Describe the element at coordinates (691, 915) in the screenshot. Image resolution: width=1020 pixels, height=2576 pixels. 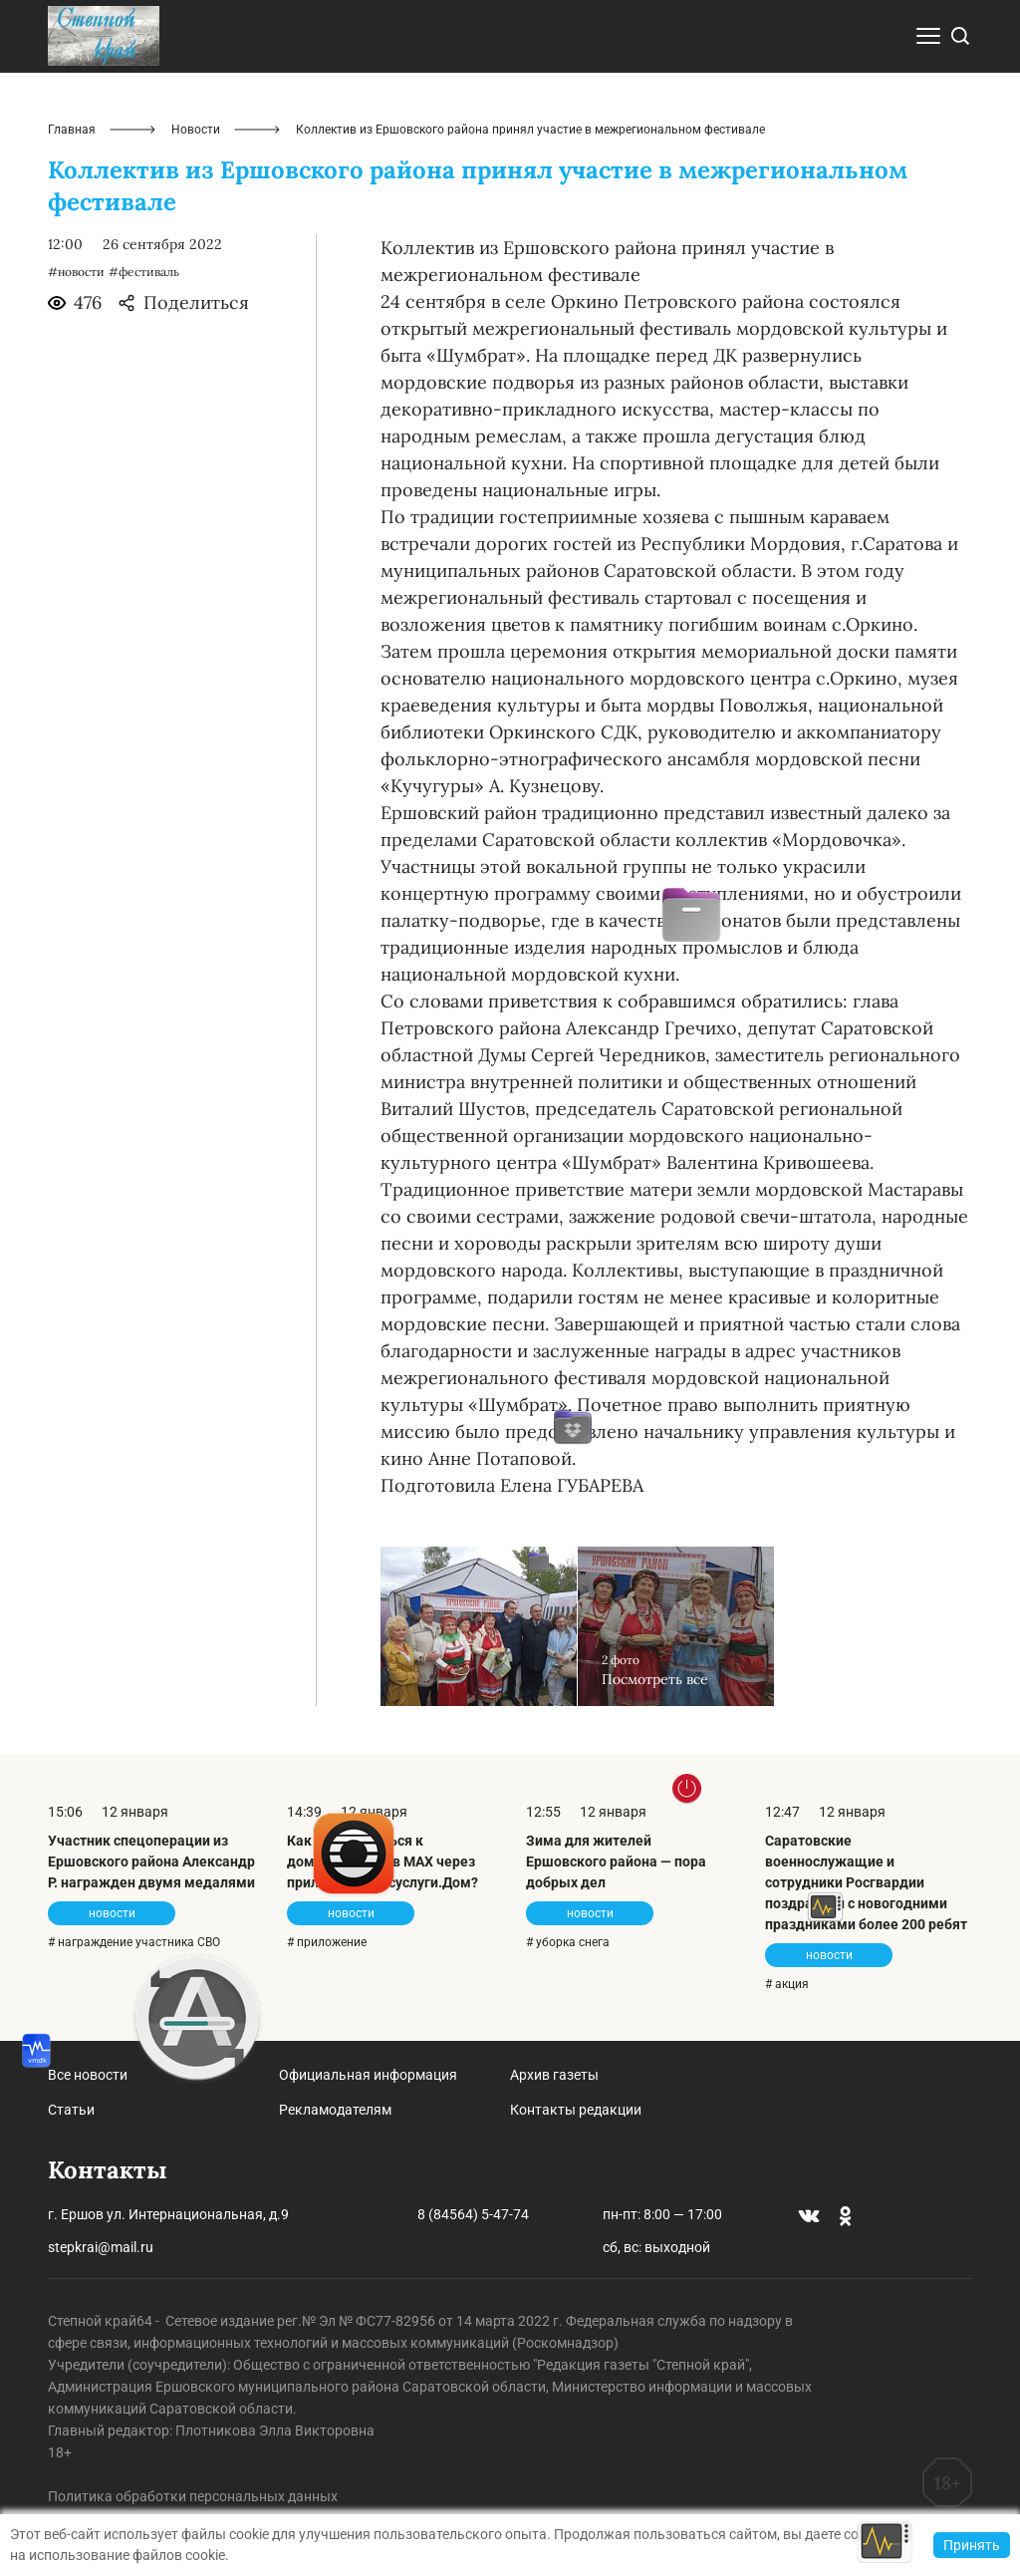
I see `open the file manager application` at that location.